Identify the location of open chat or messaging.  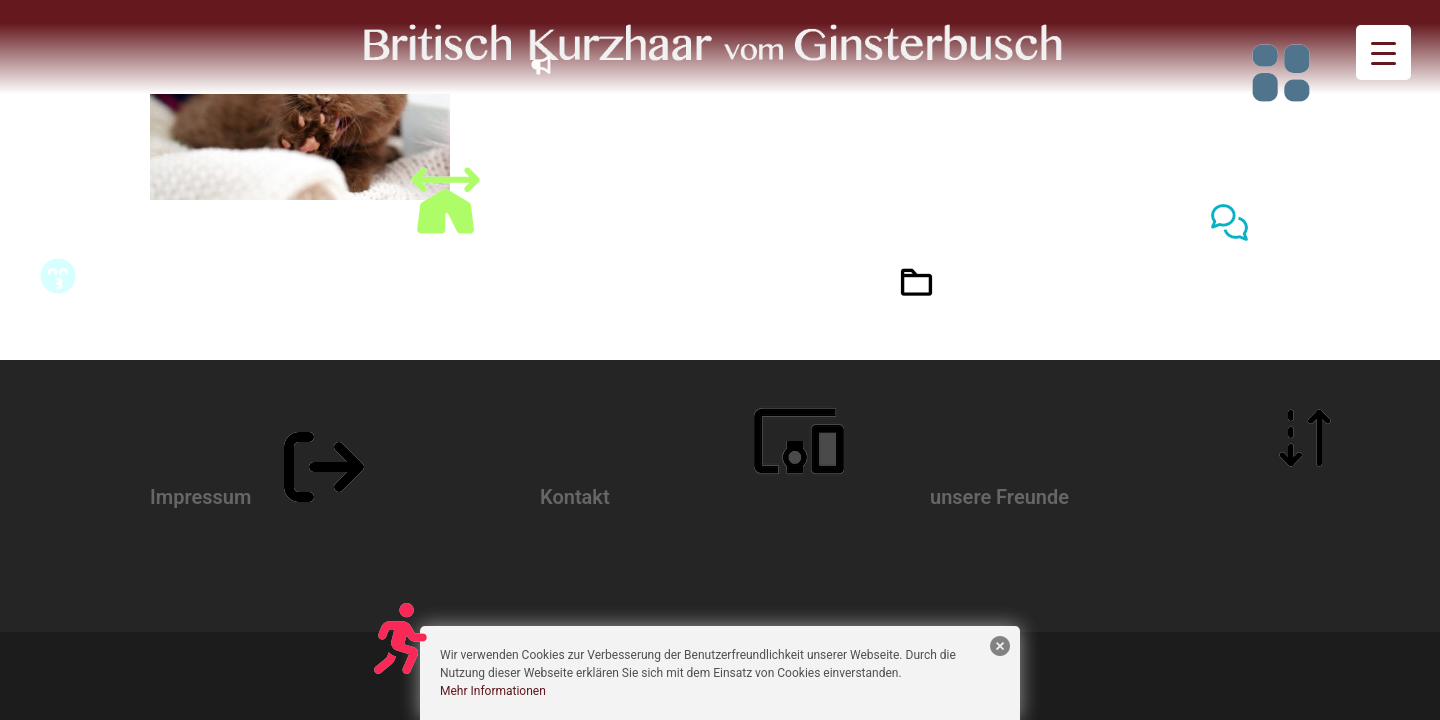
(1229, 222).